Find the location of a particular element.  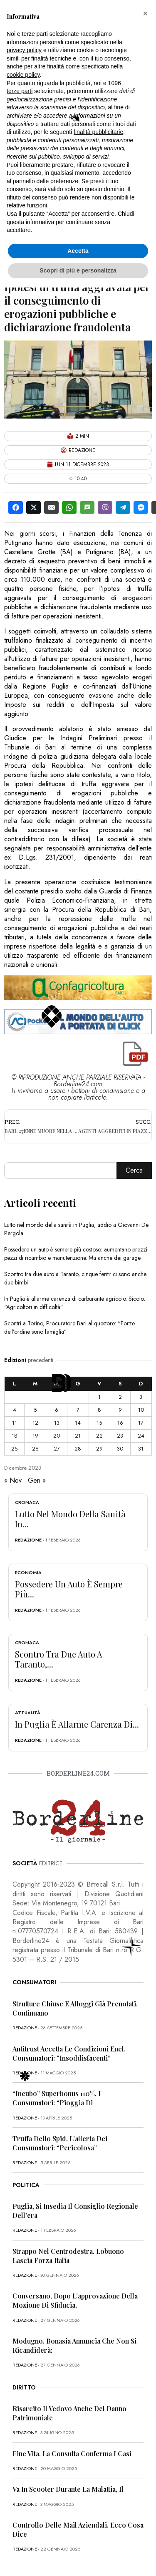

open scalar API documentation is located at coordinates (25, 2076).